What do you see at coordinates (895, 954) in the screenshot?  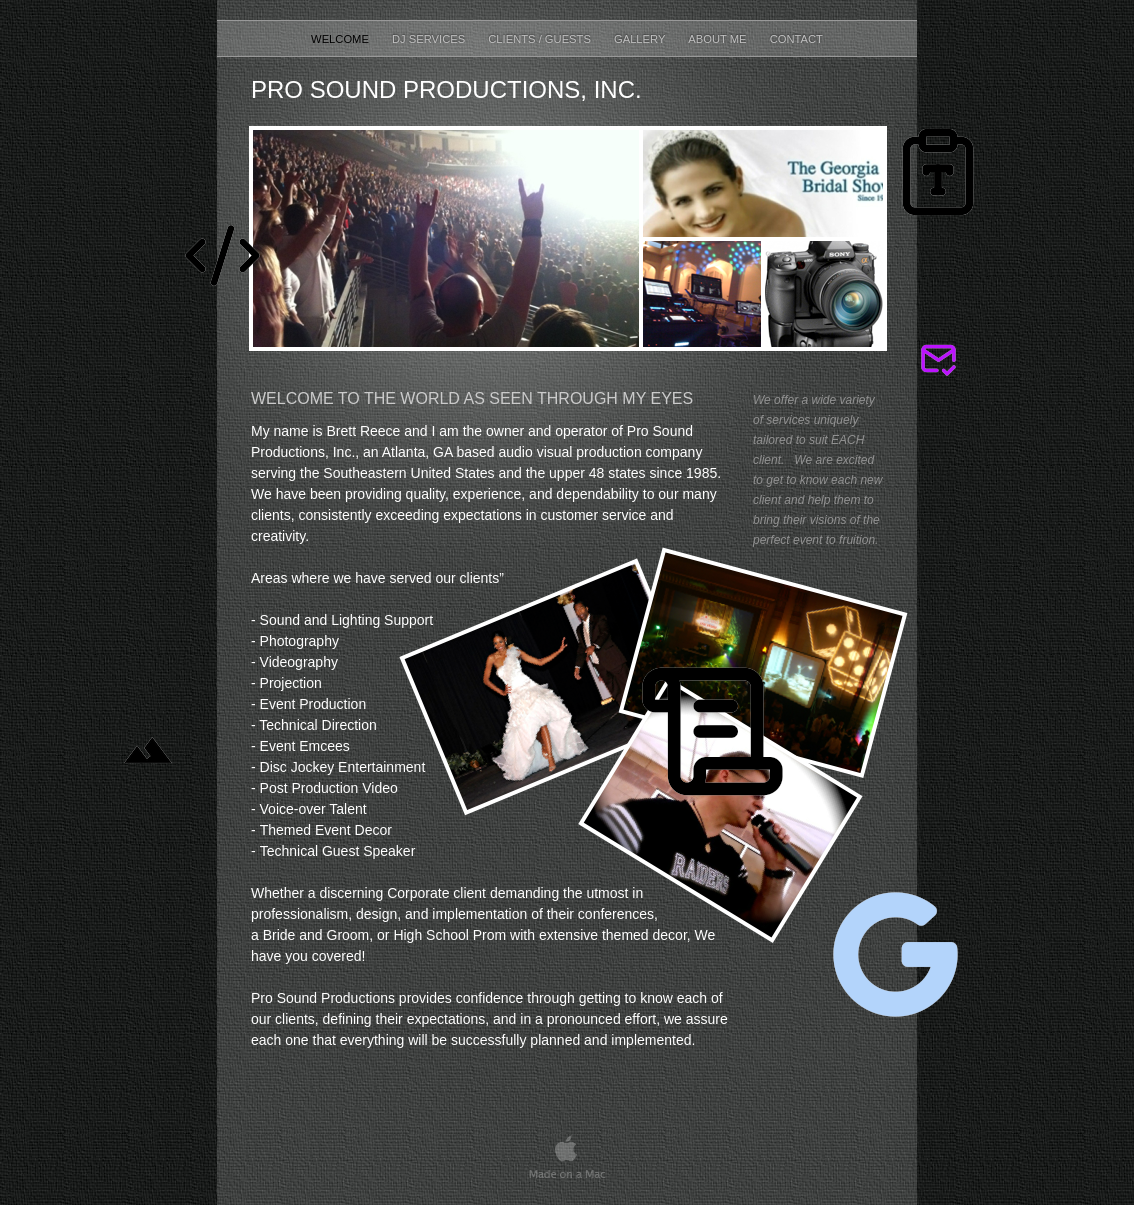 I see `sign in with Google` at bounding box center [895, 954].